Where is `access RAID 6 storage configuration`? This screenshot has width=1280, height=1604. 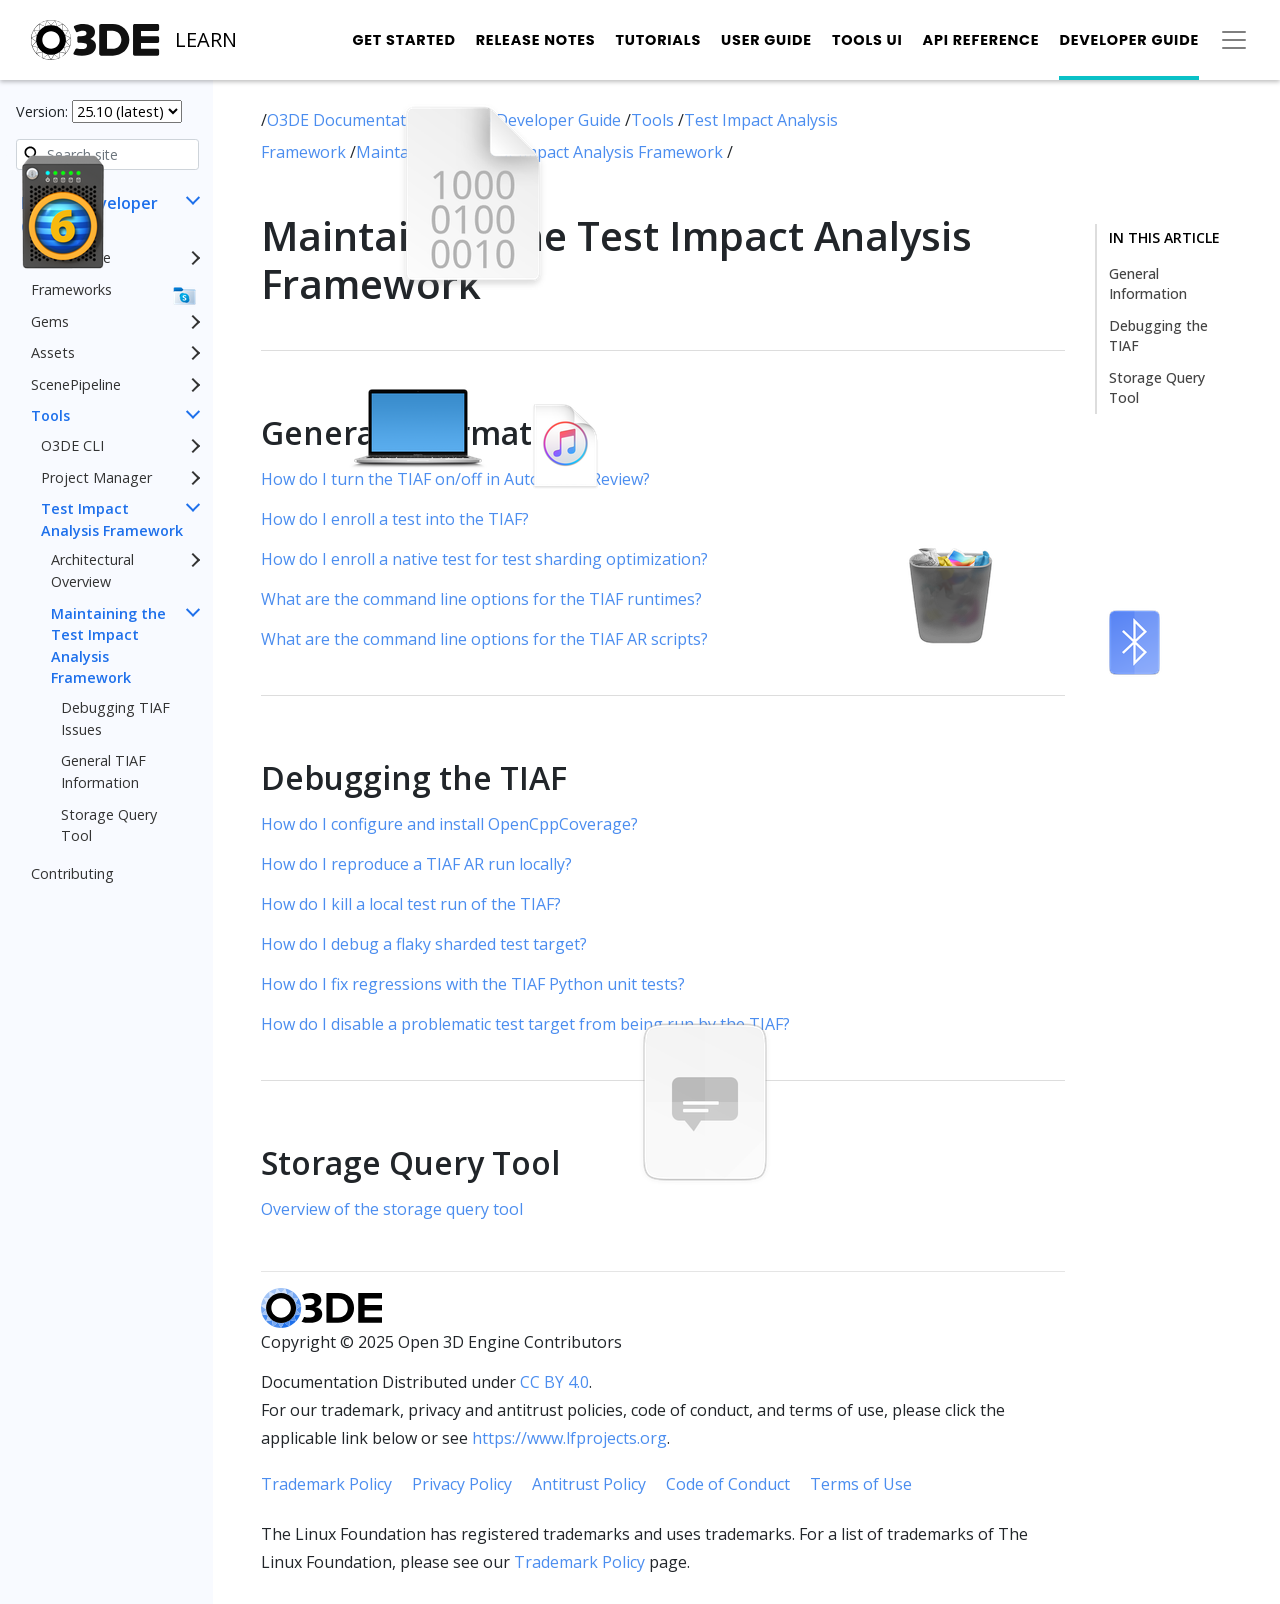 access RAID 6 storage configuration is located at coordinates (63, 212).